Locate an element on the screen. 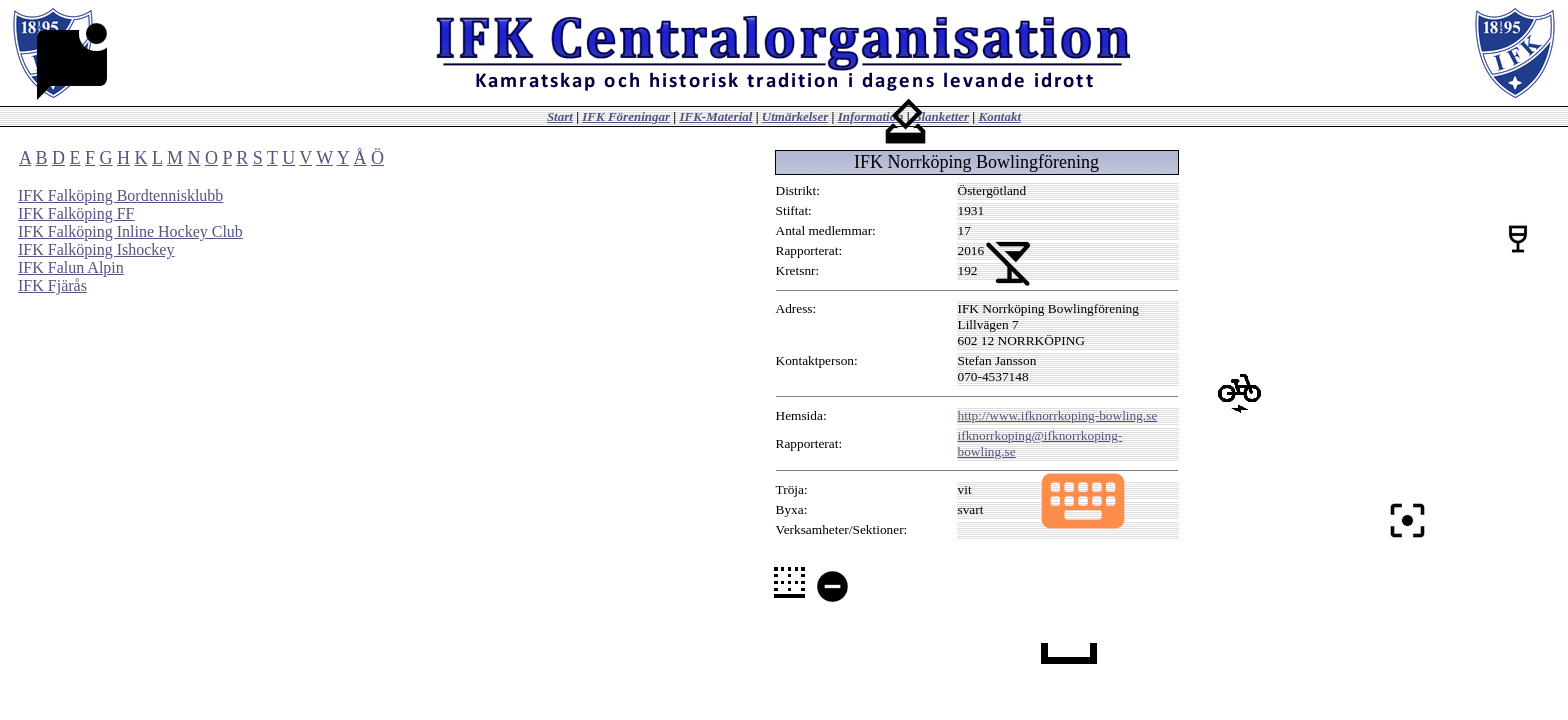  cast your vote or submit a ballot is located at coordinates (905, 121).